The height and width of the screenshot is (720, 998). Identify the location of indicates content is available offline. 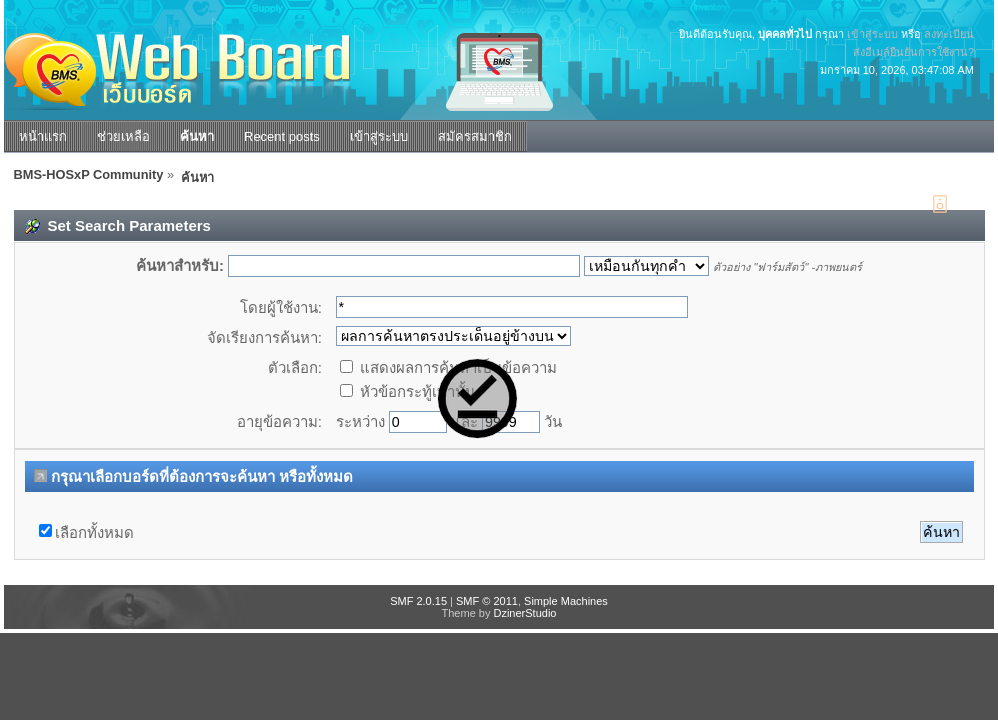
(477, 398).